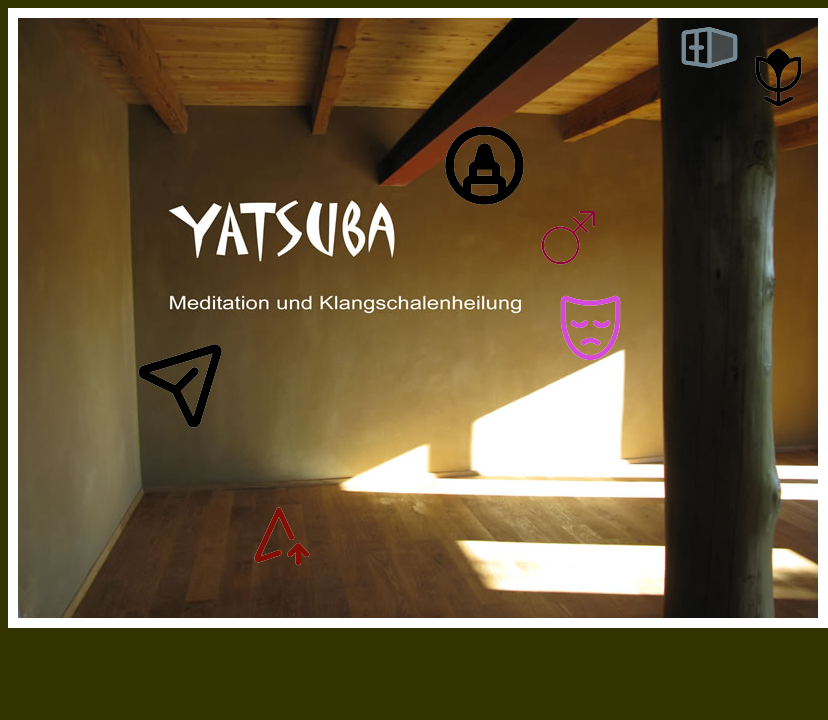  Describe the element at coordinates (709, 47) in the screenshot. I see `view shipping or freight details` at that location.